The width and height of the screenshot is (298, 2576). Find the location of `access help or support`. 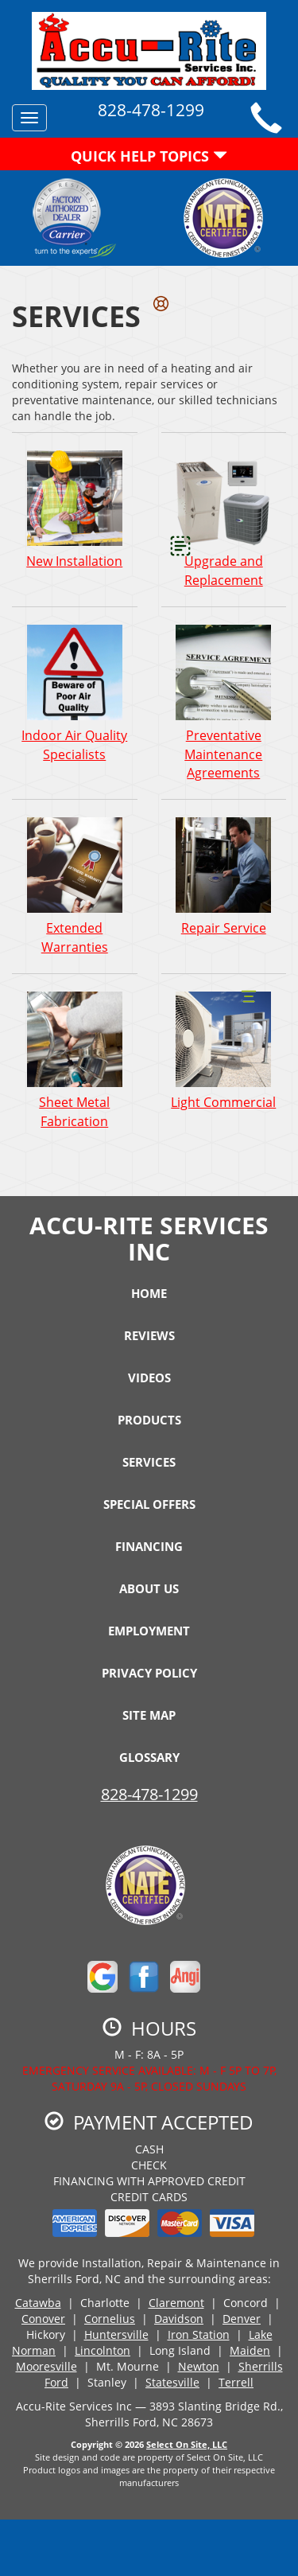

access help or support is located at coordinates (161, 303).